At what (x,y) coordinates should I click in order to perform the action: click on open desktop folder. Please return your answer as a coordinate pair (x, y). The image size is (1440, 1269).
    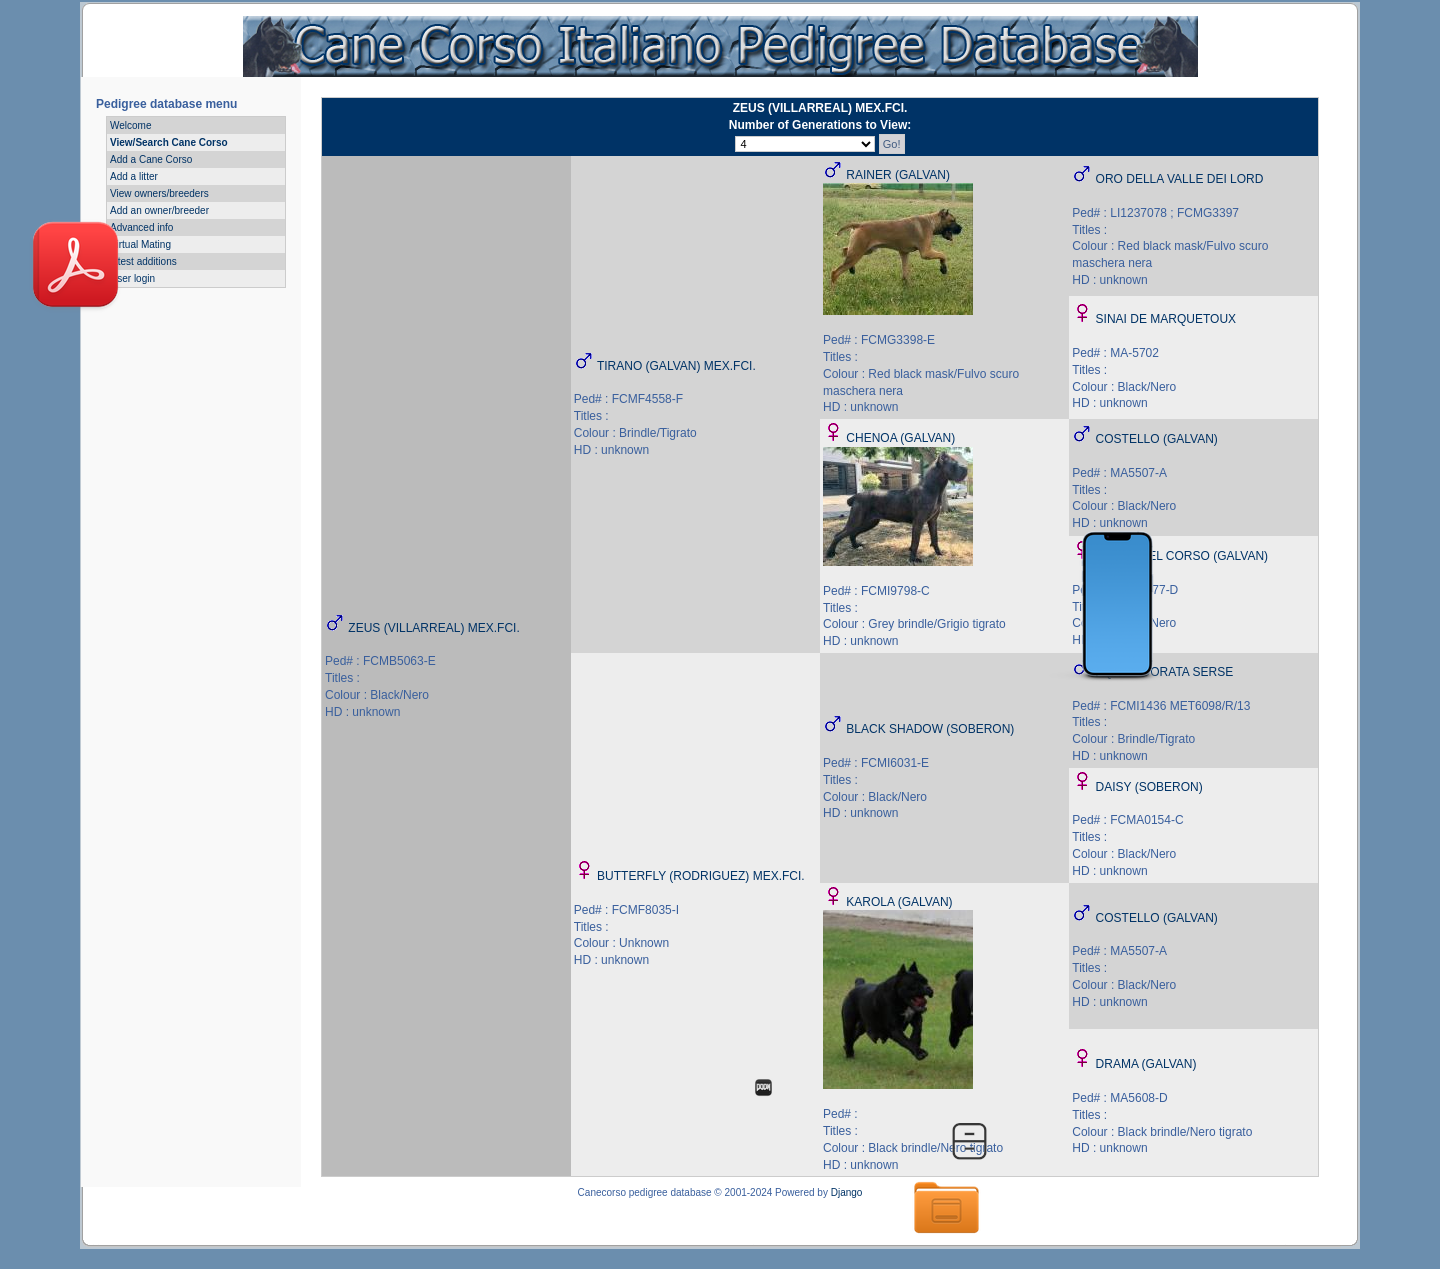
    Looking at the image, I should click on (946, 1207).